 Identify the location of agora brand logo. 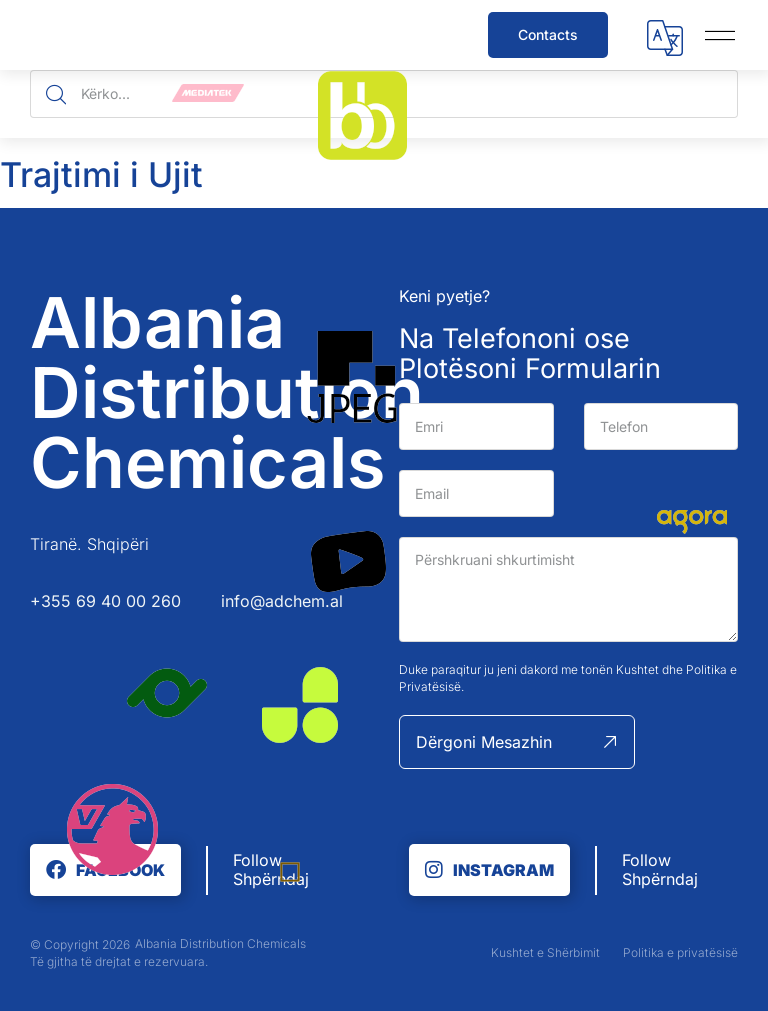
(692, 522).